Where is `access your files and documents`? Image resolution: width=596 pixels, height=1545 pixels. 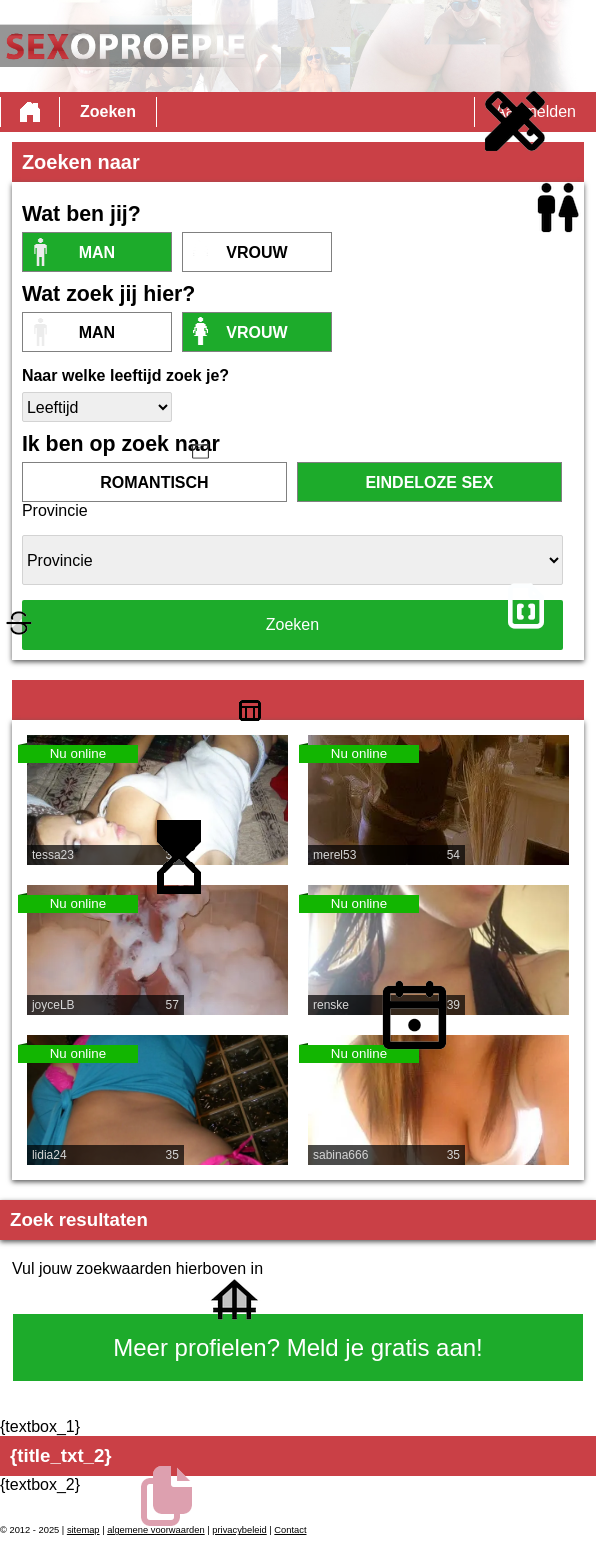
access your files and documents is located at coordinates (165, 1496).